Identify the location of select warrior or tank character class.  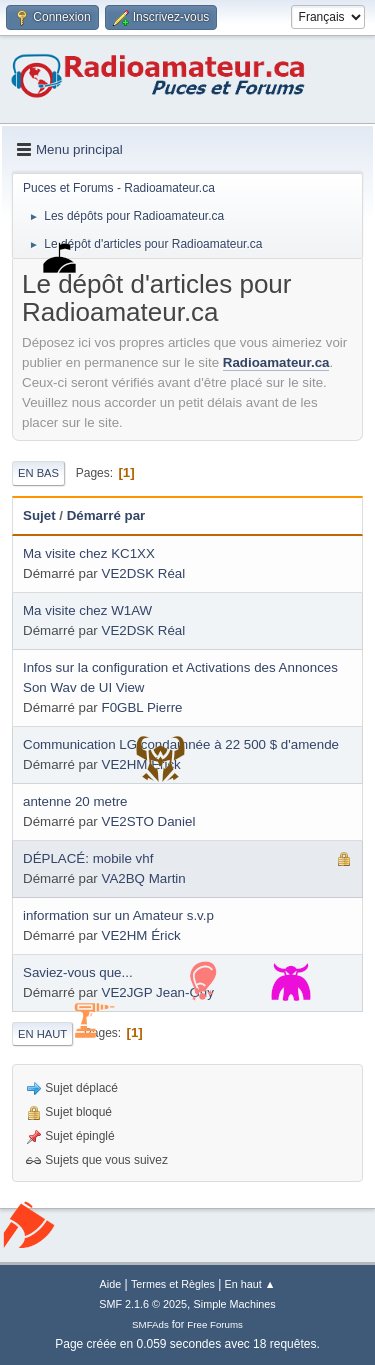
(160, 758).